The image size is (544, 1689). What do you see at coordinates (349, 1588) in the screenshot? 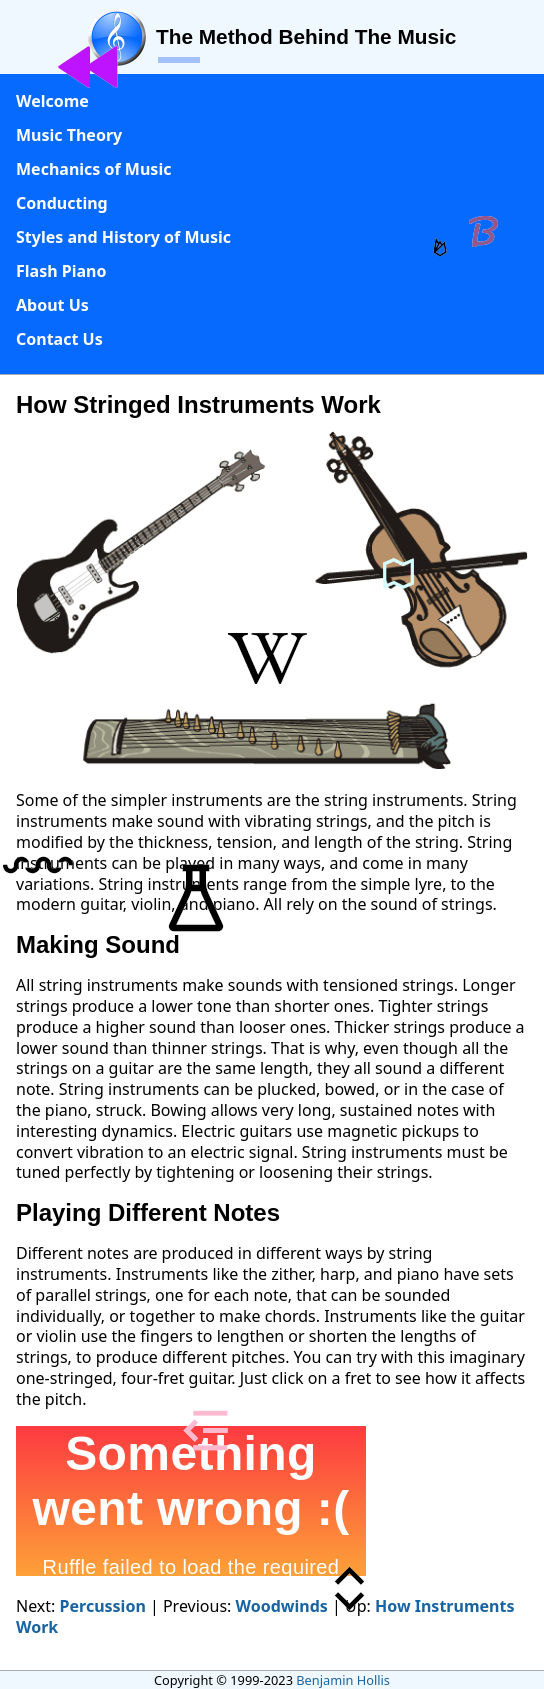
I see `expand or collapse content vertically` at bounding box center [349, 1588].